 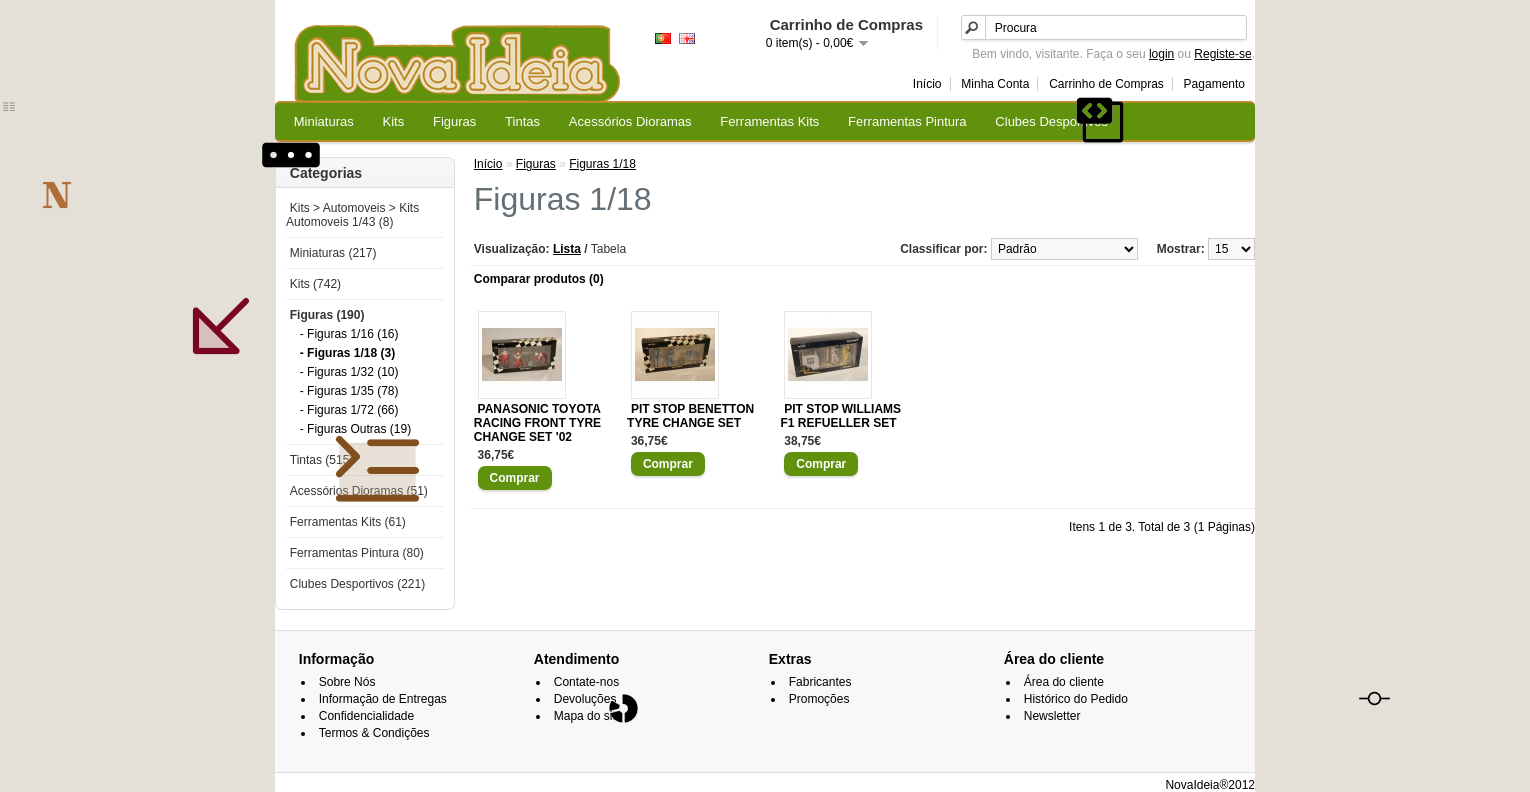 I want to click on insert a code block, so click(x=1103, y=122).